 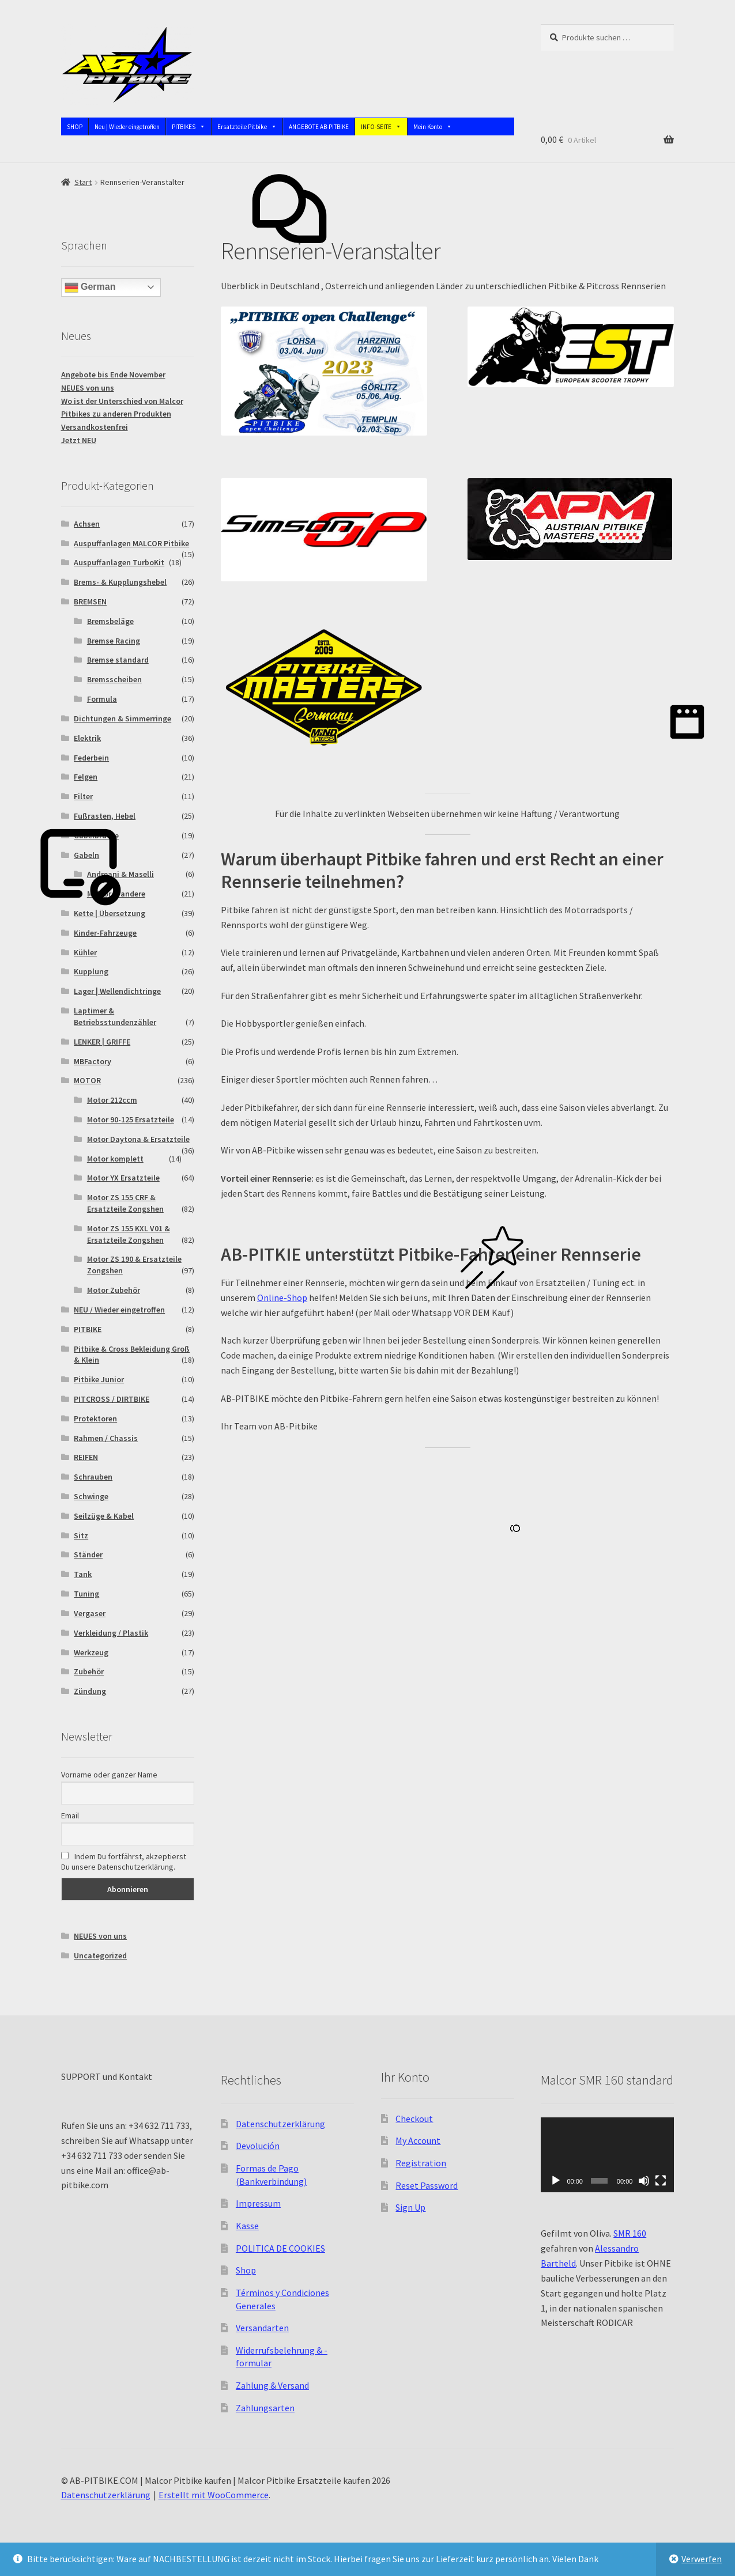 I want to click on access oven or cooking controls, so click(x=687, y=722).